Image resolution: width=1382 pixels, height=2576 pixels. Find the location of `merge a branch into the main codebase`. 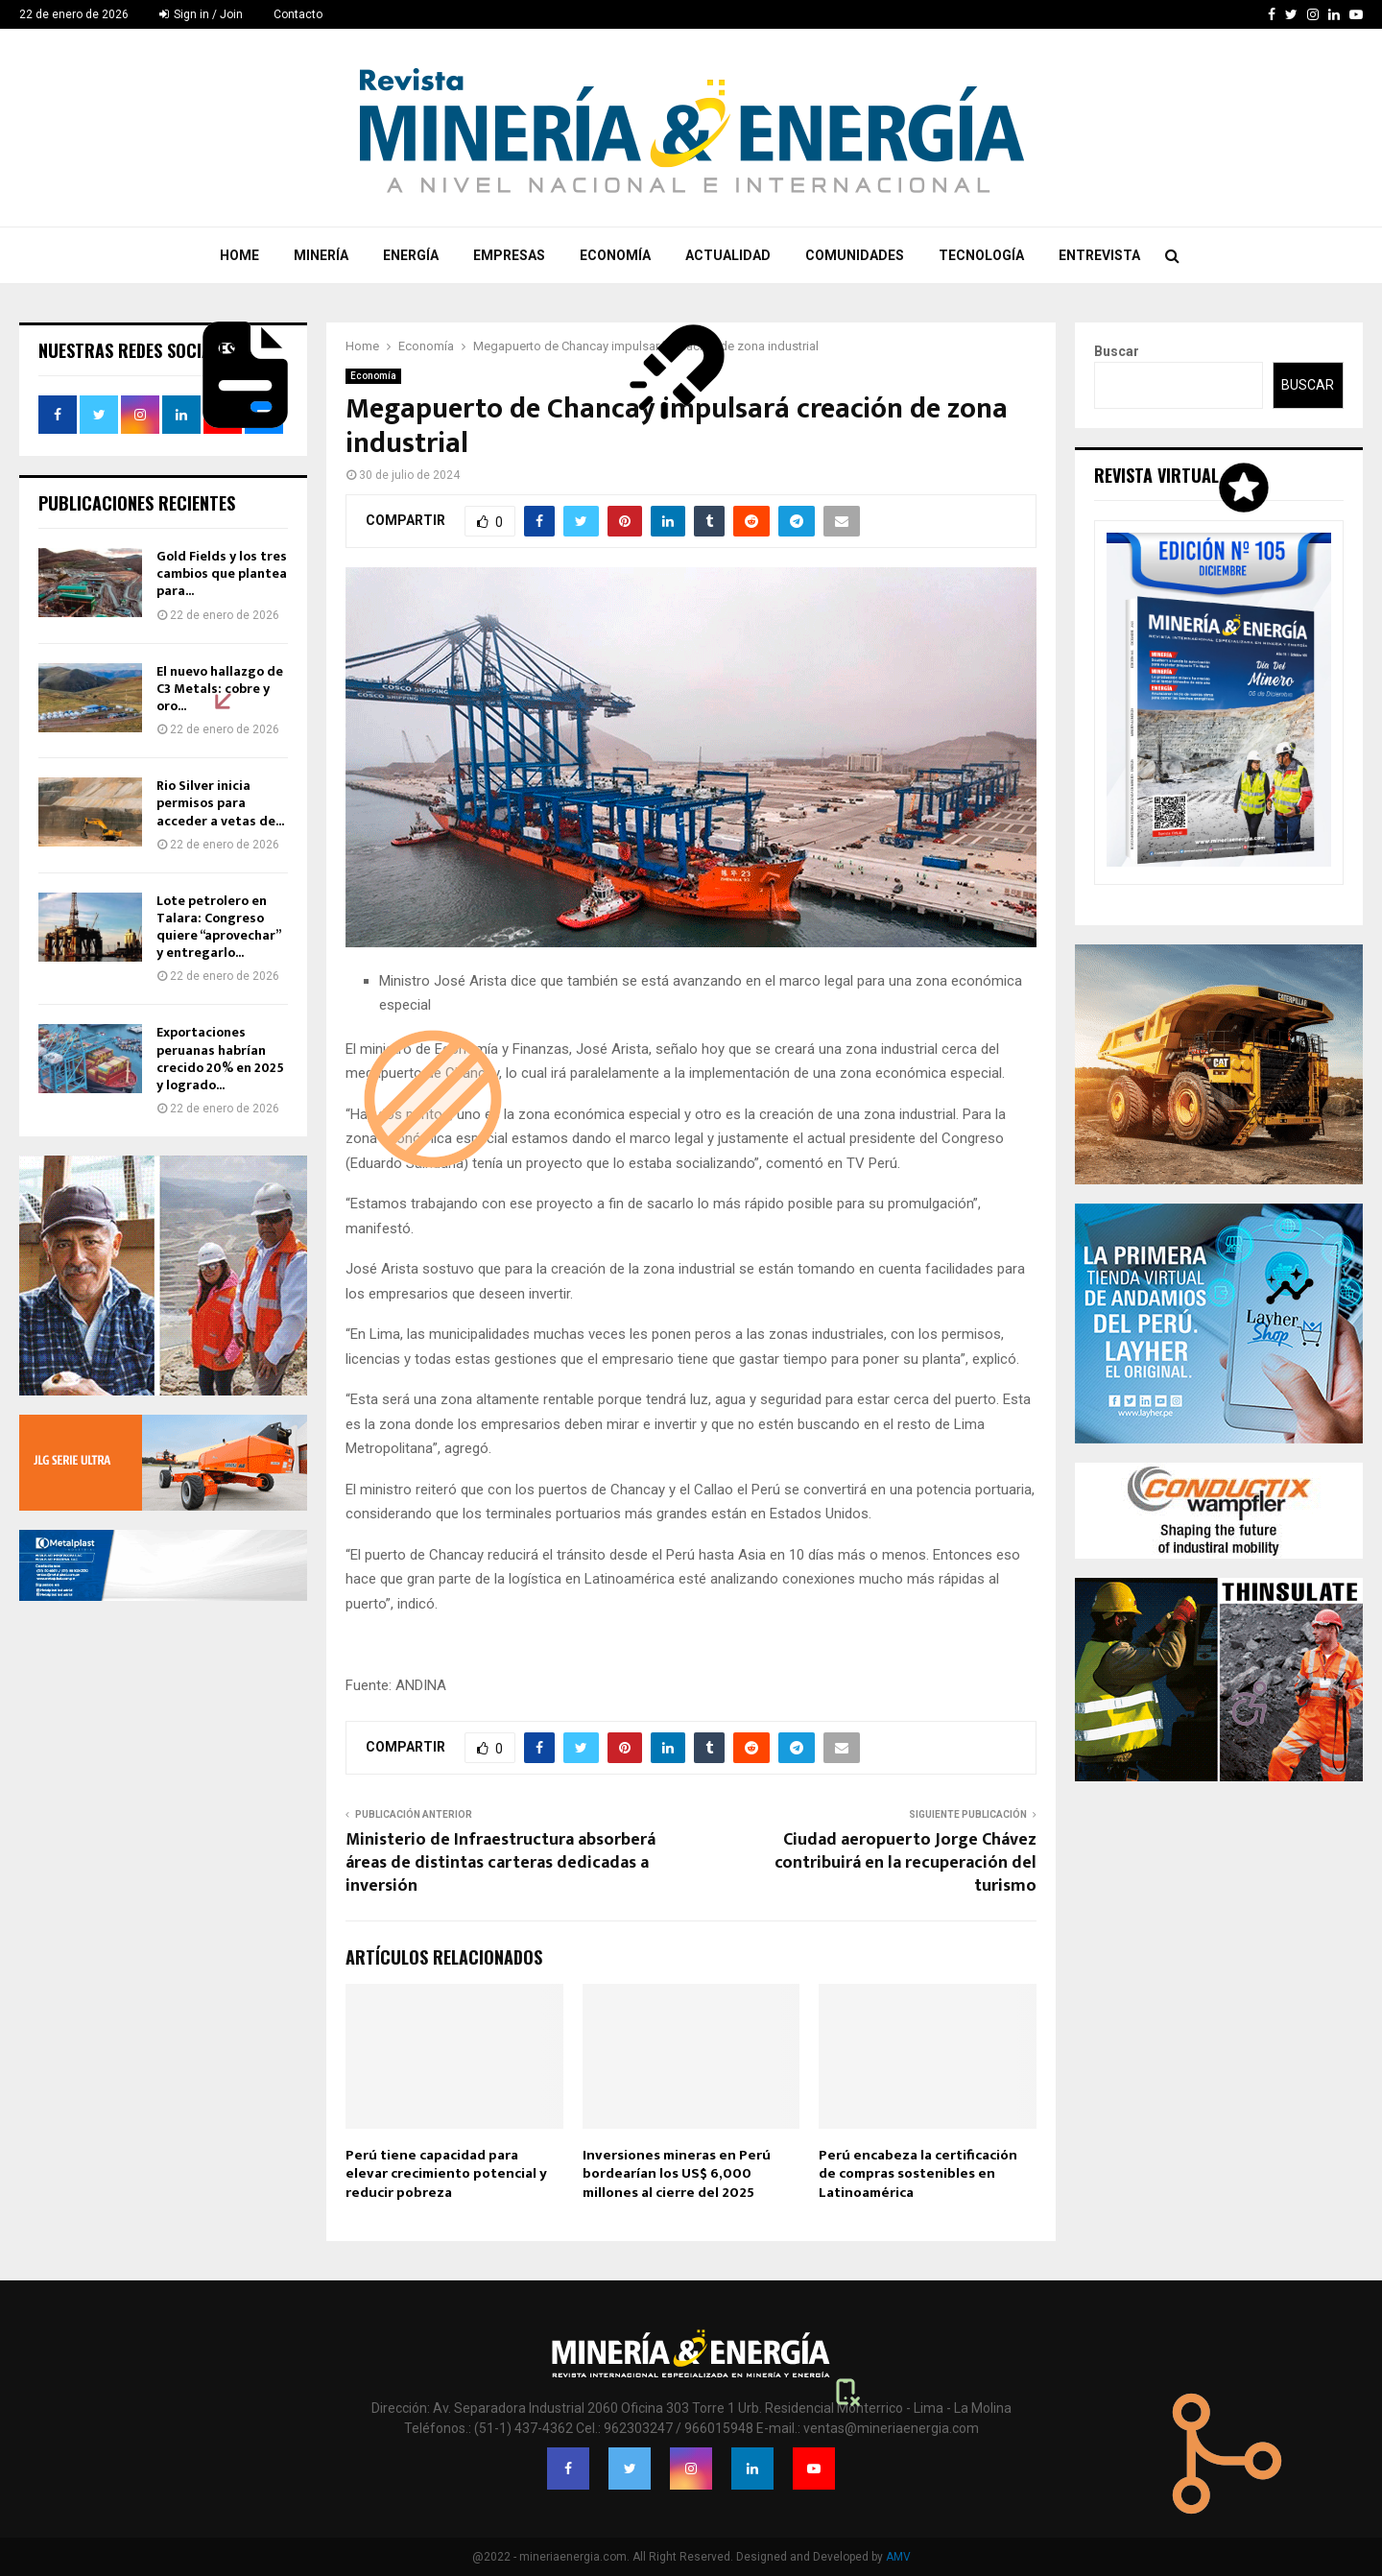

merge a branch into the main codebase is located at coordinates (1227, 2453).